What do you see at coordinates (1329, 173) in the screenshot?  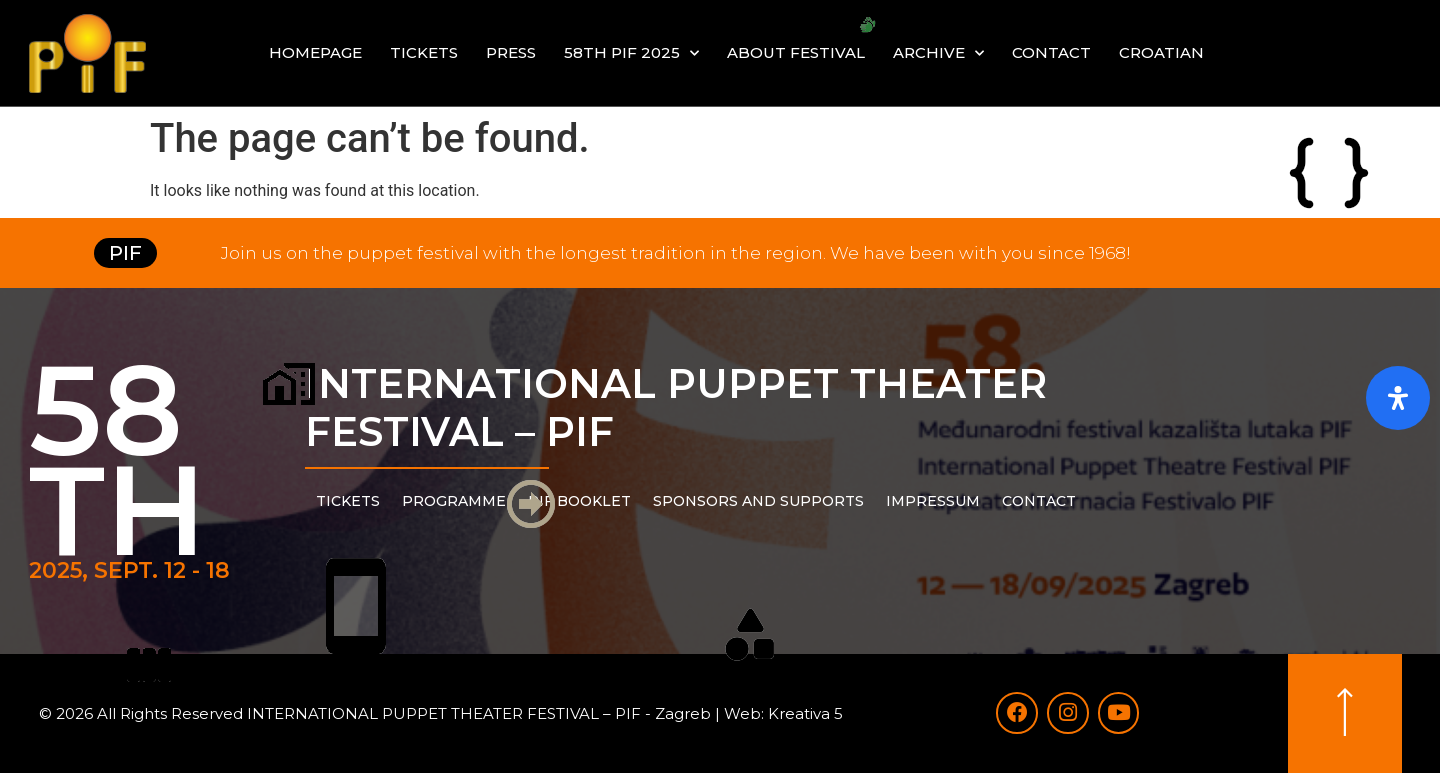 I see `insert code block or code snippet` at bounding box center [1329, 173].